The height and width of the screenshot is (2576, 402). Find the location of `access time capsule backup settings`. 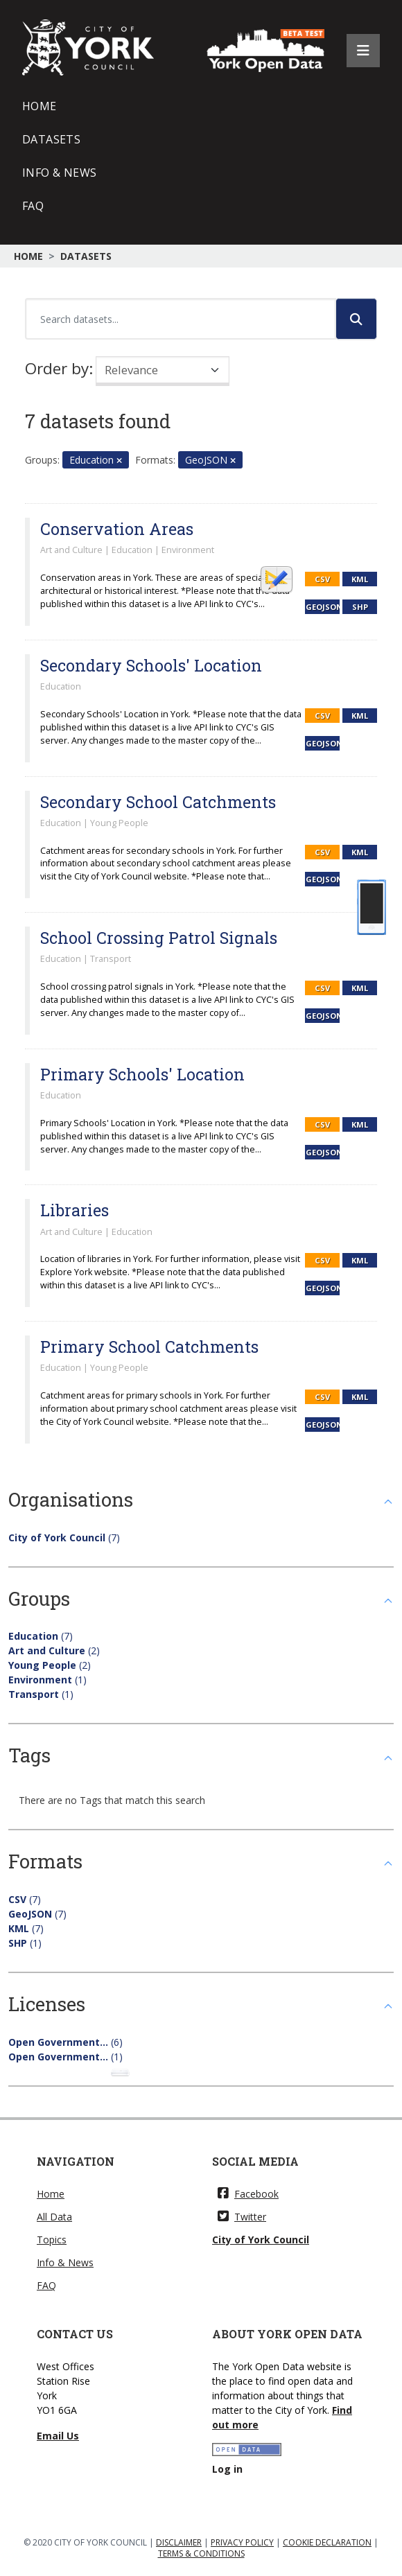

access time capsule backup settings is located at coordinates (120, 2071).